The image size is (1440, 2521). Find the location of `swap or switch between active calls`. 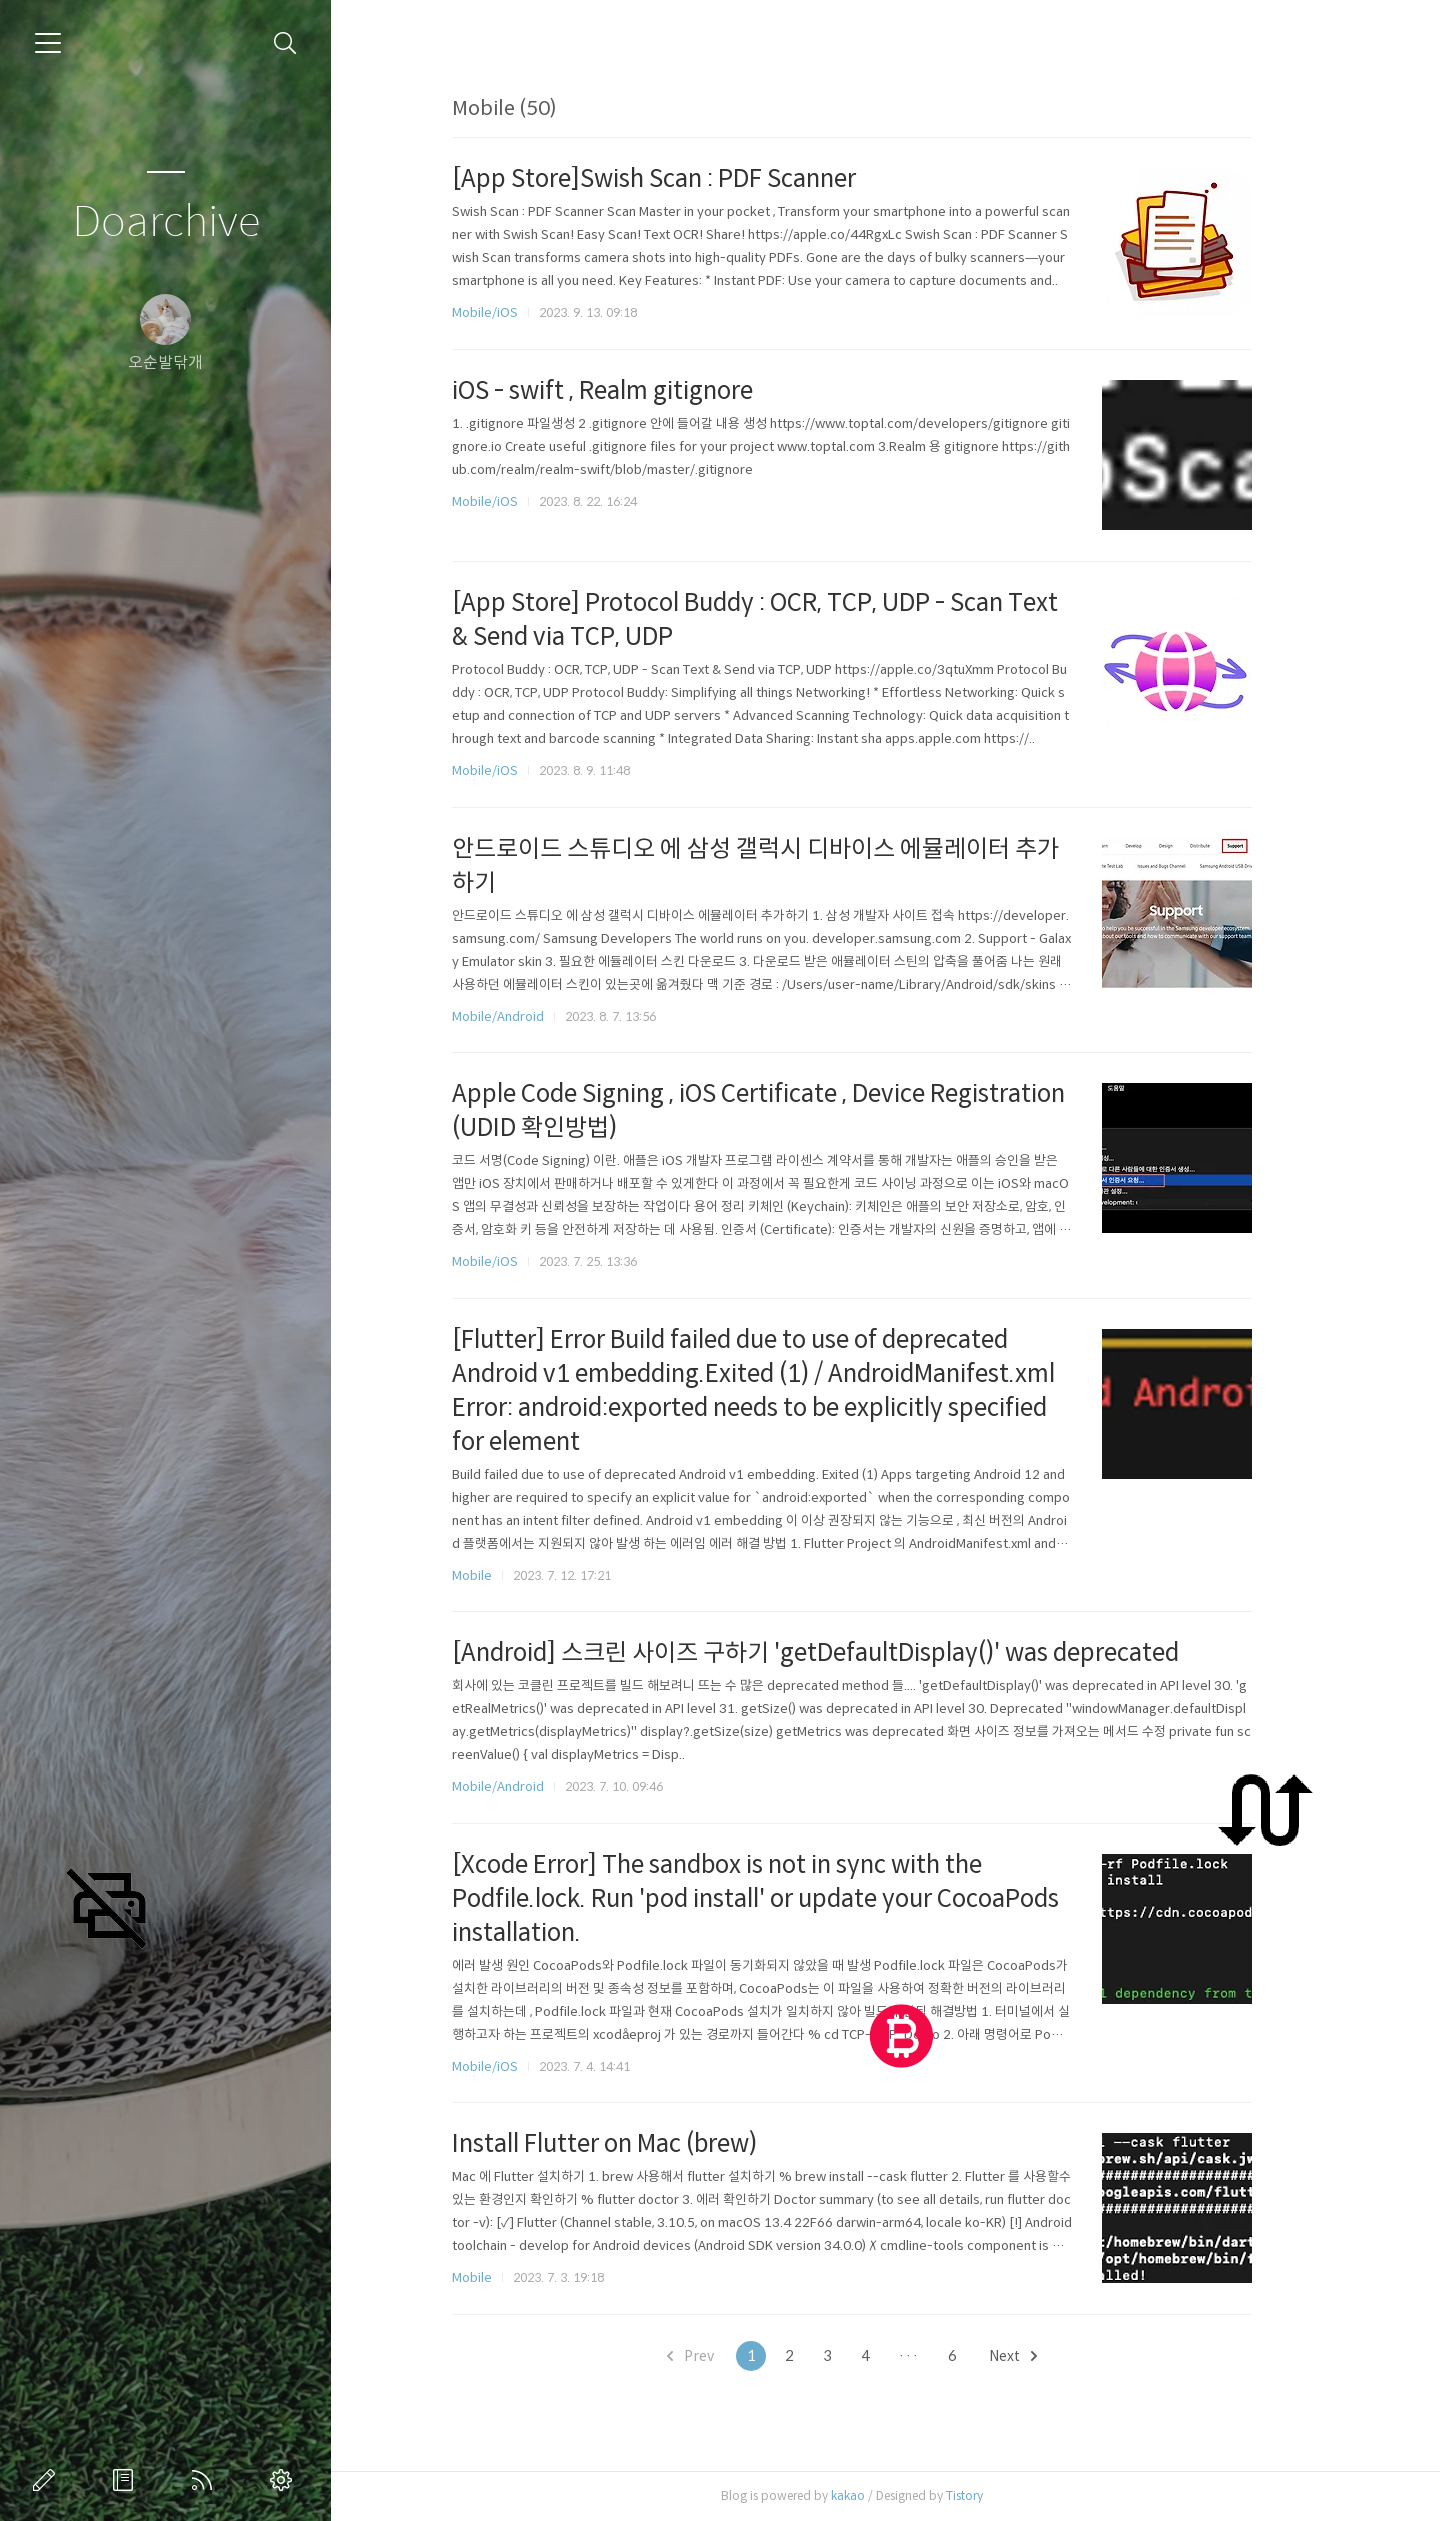

swap or switch between active calls is located at coordinates (1265, 1812).